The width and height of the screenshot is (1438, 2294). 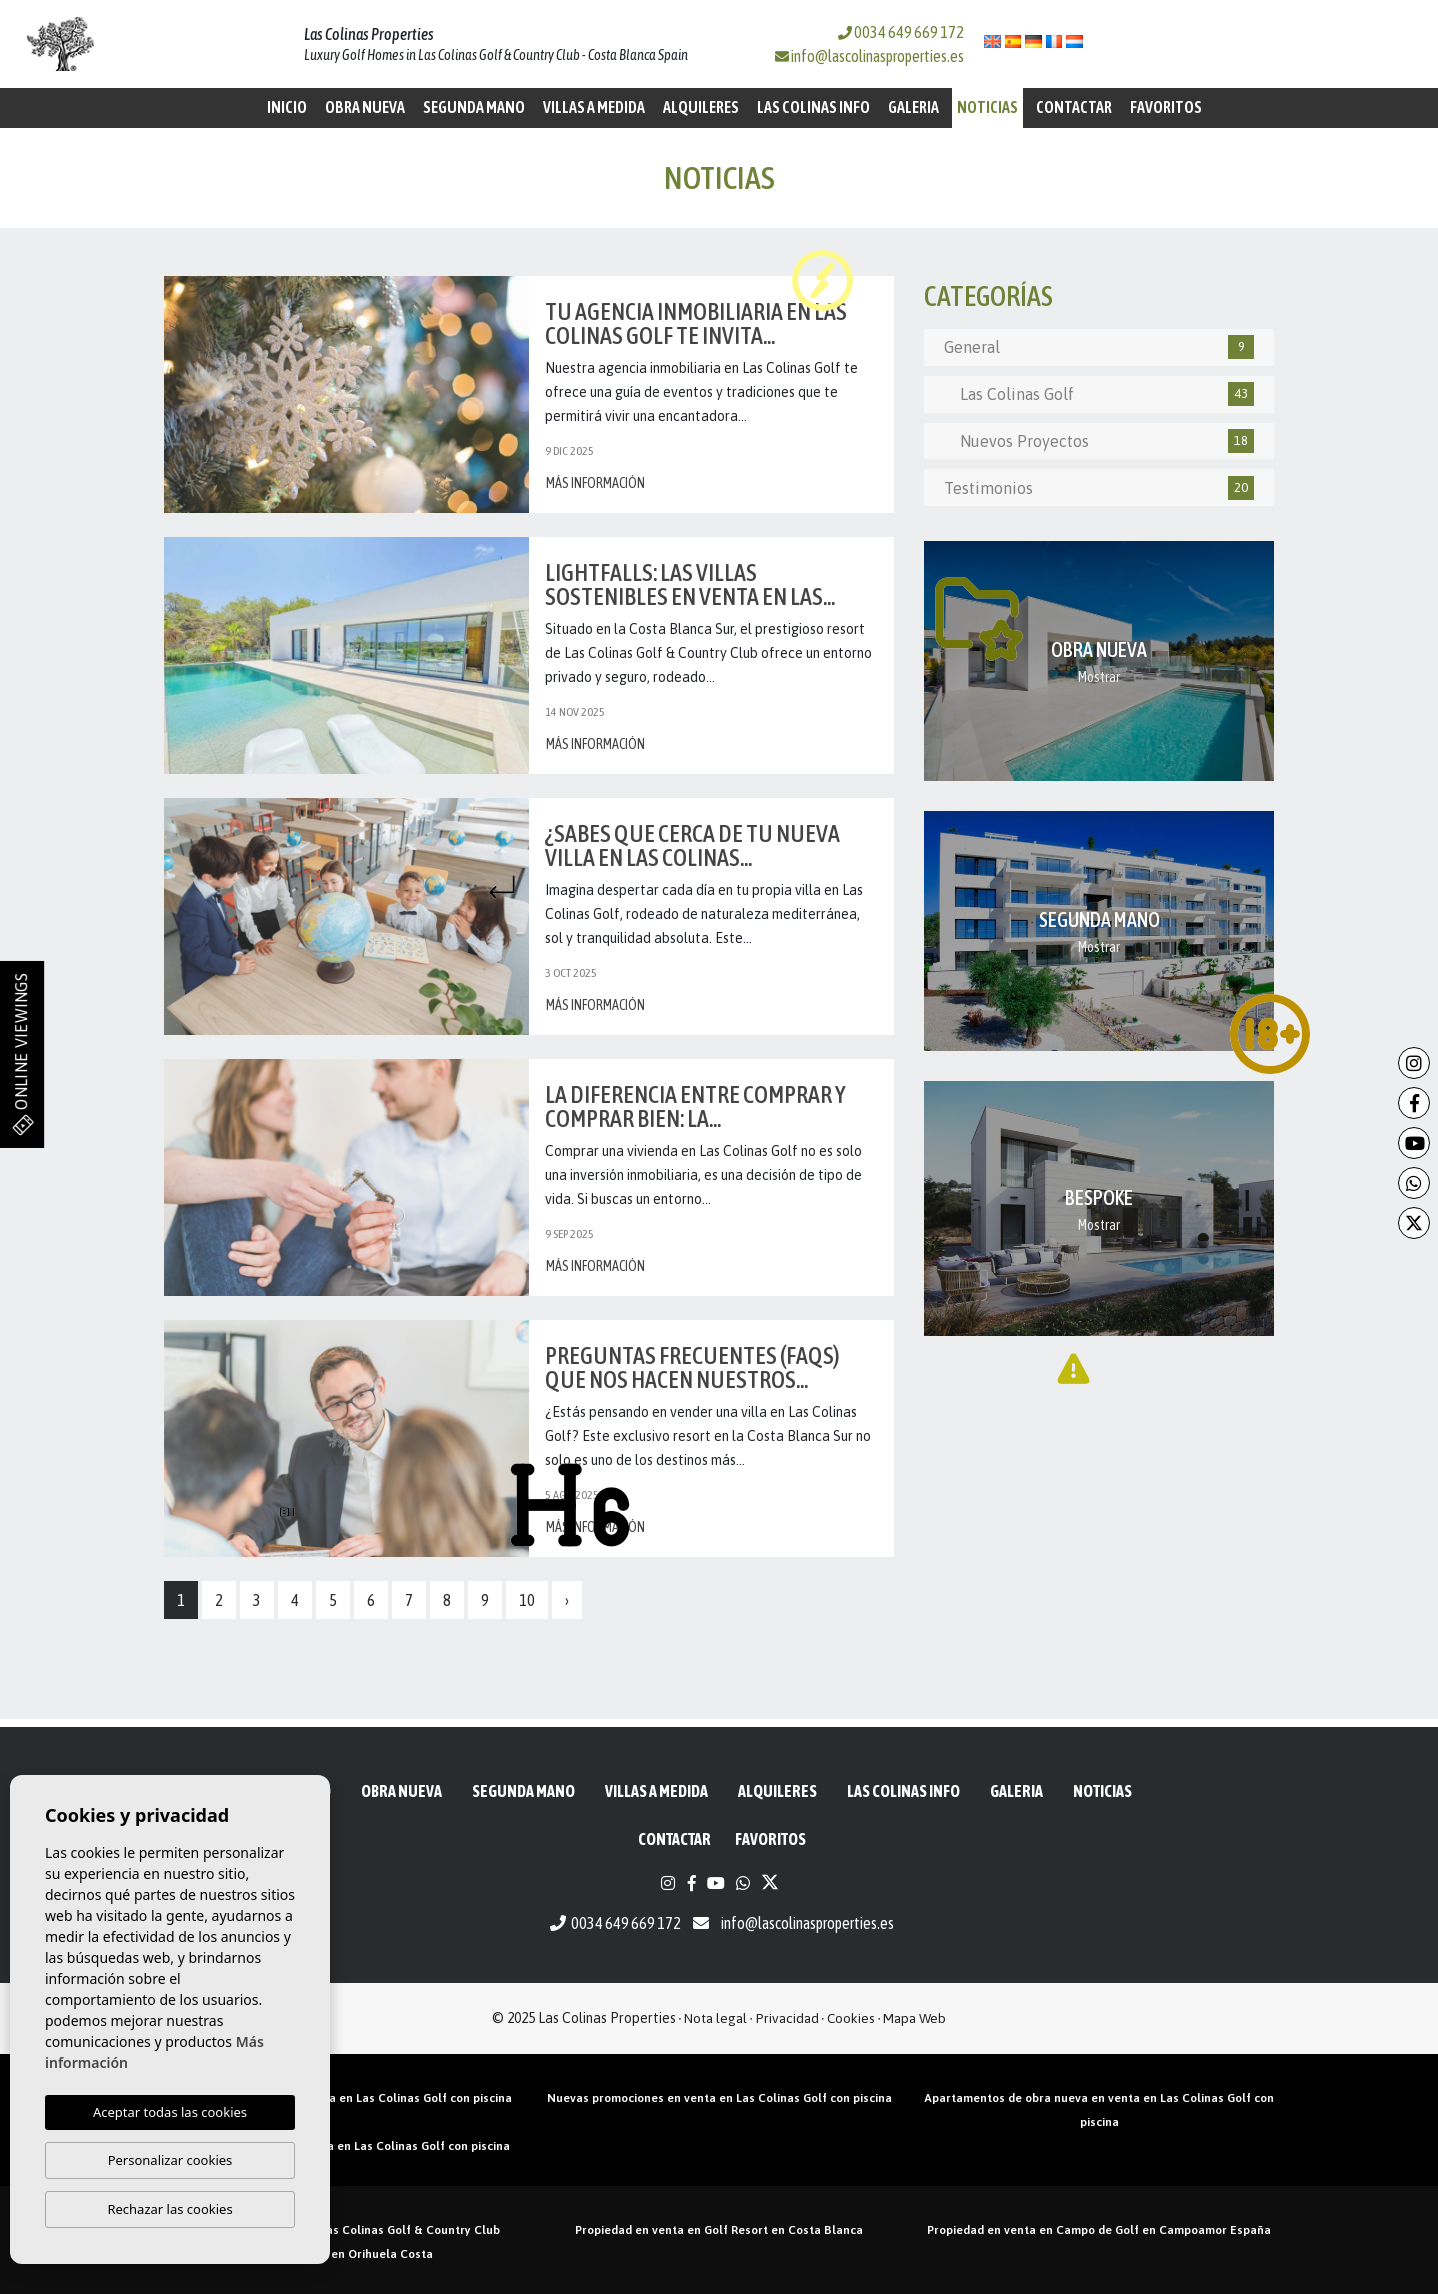 I want to click on socket.io library or real-time websocket connection, so click(x=822, y=280).